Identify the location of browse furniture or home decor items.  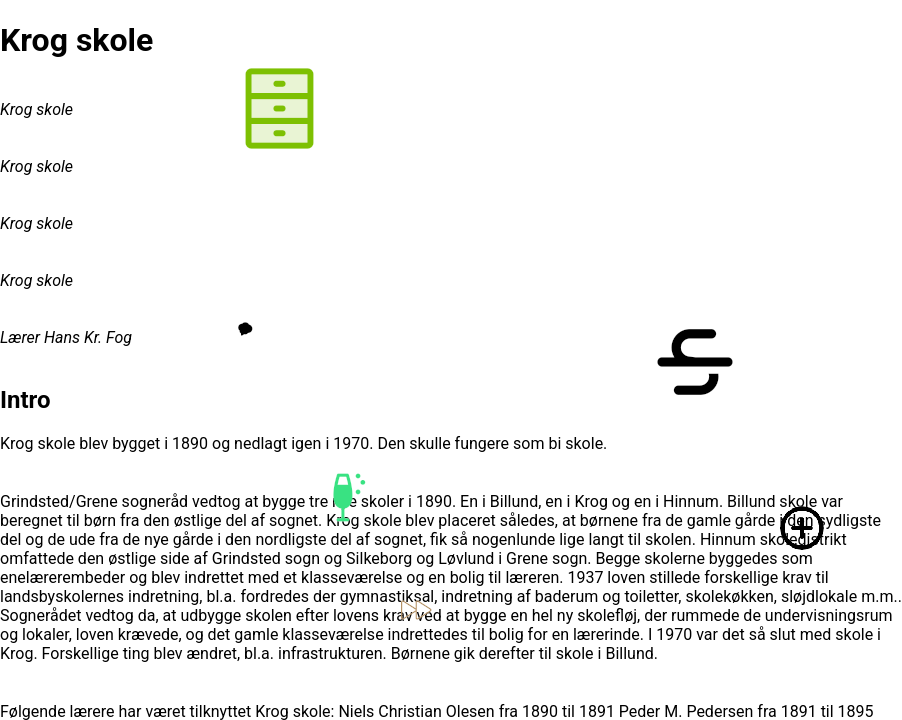
(279, 108).